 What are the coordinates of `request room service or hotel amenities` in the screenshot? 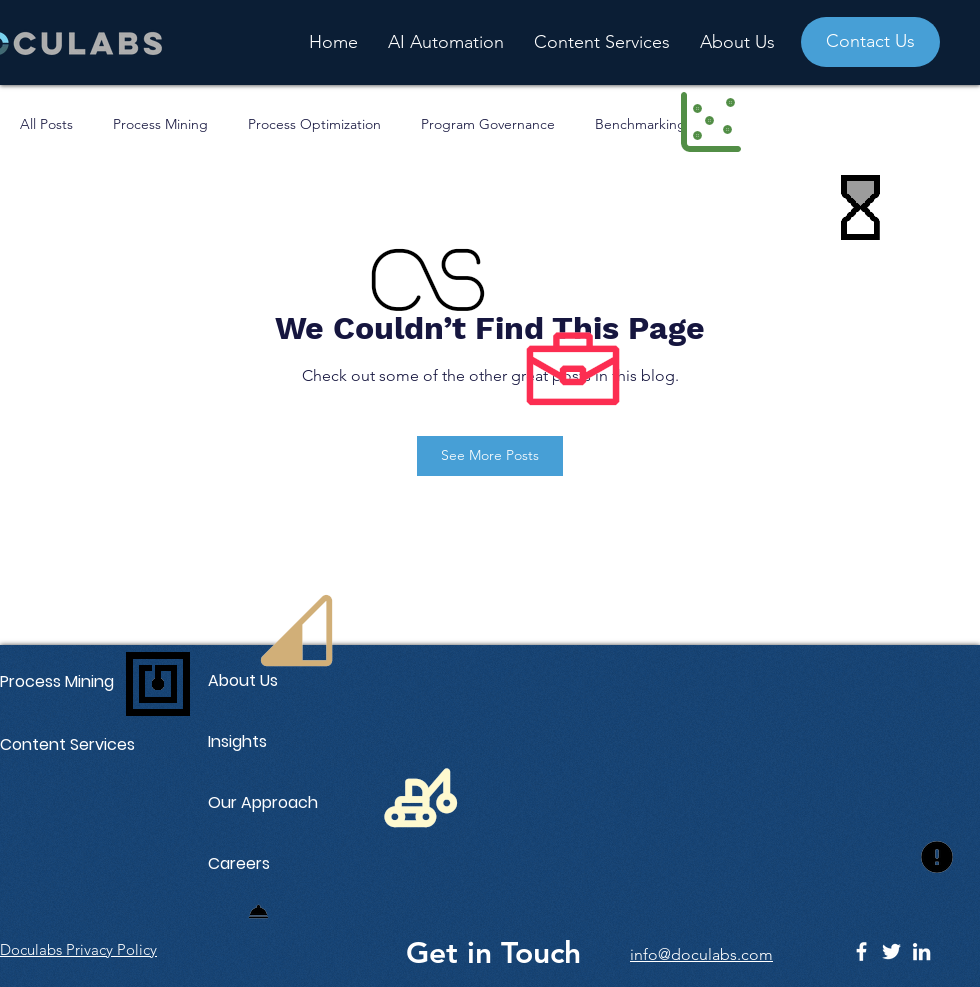 It's located at (258, 911).